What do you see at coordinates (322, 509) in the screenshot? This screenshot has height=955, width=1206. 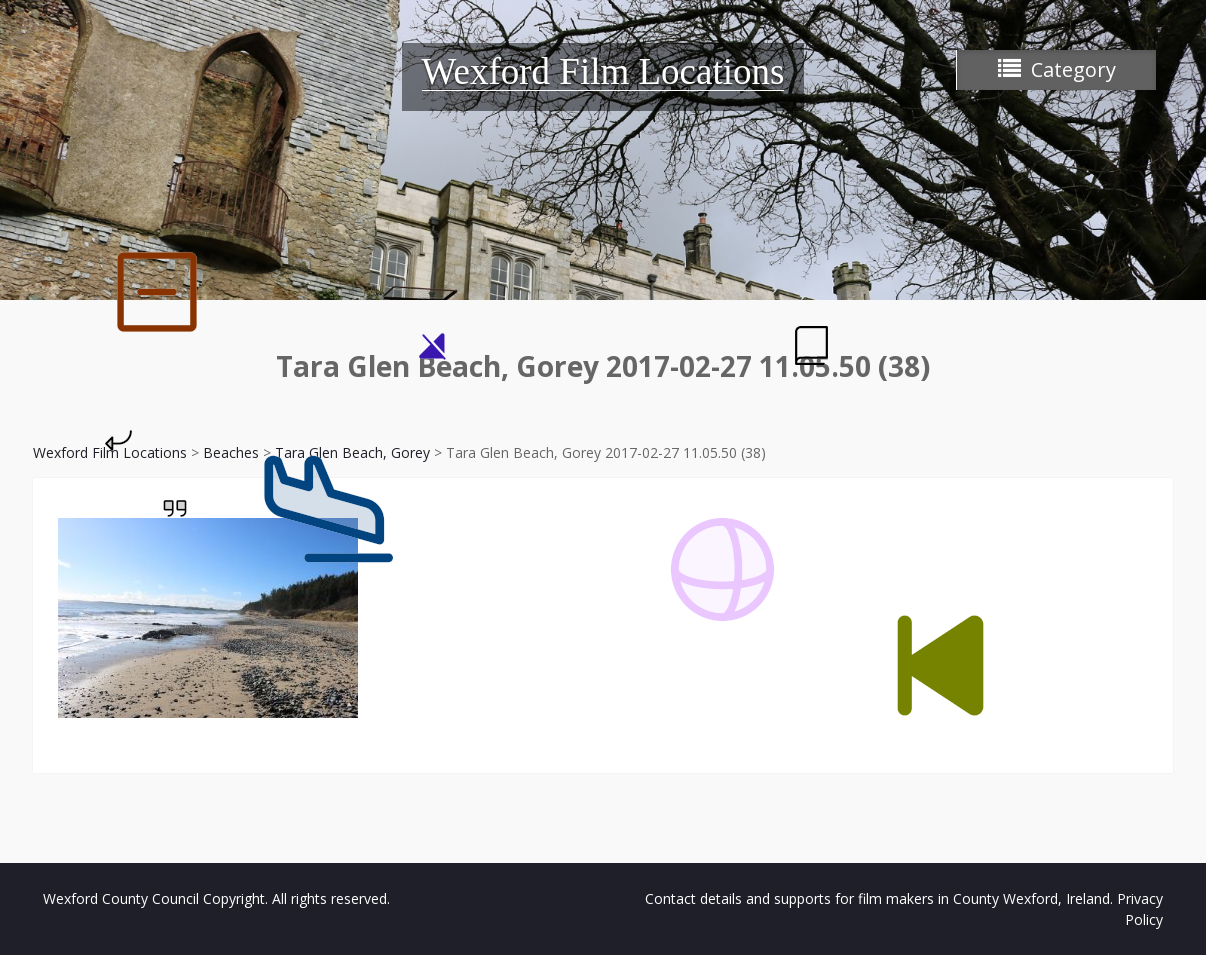 I see `indicates flight arrival status` at bounding box center [322, 509].